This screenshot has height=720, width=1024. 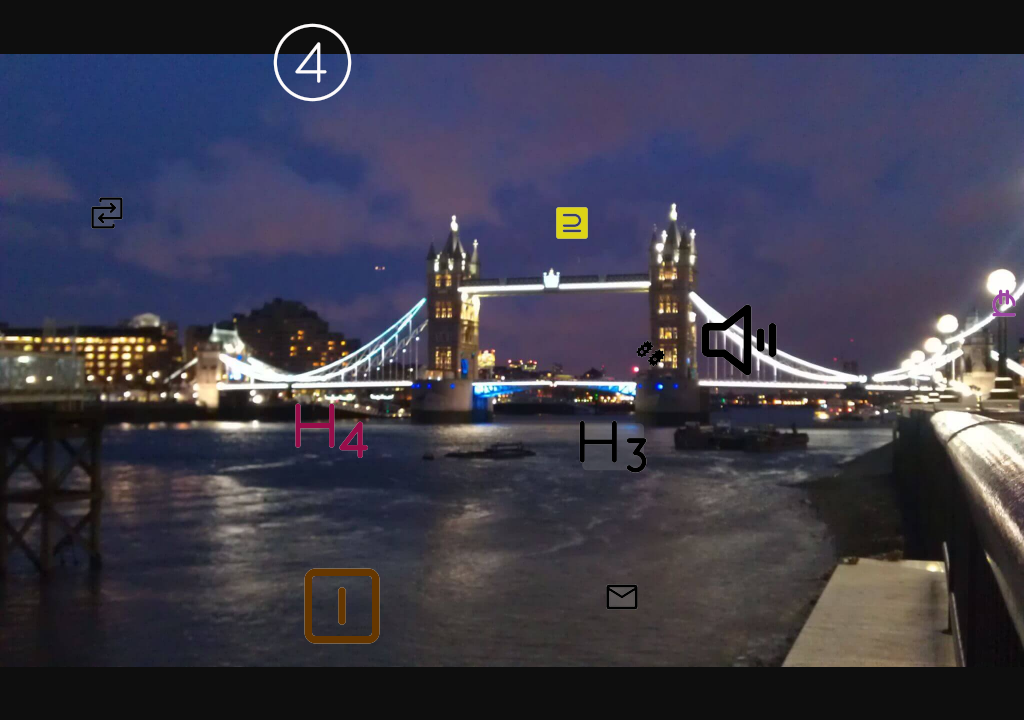 What do you see at coordinates (1004, 303) in the screenshot?
I see `indicates Georgian lari currency` at bounding box center [1004, 303].